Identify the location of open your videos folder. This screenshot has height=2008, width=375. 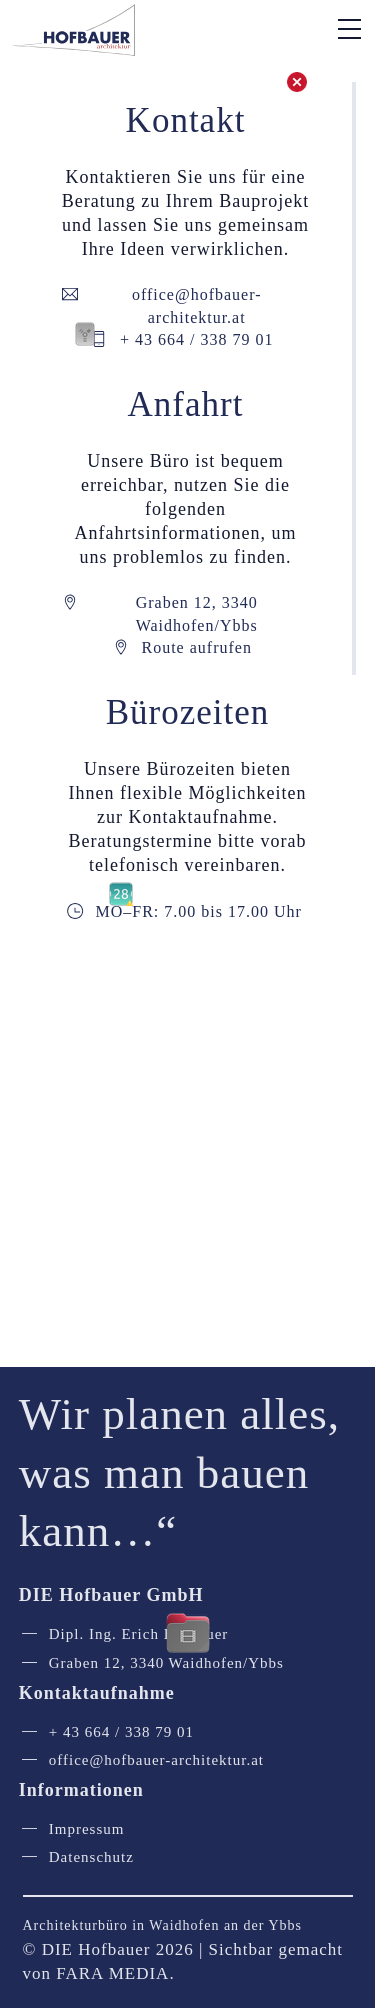
(188, 1633).